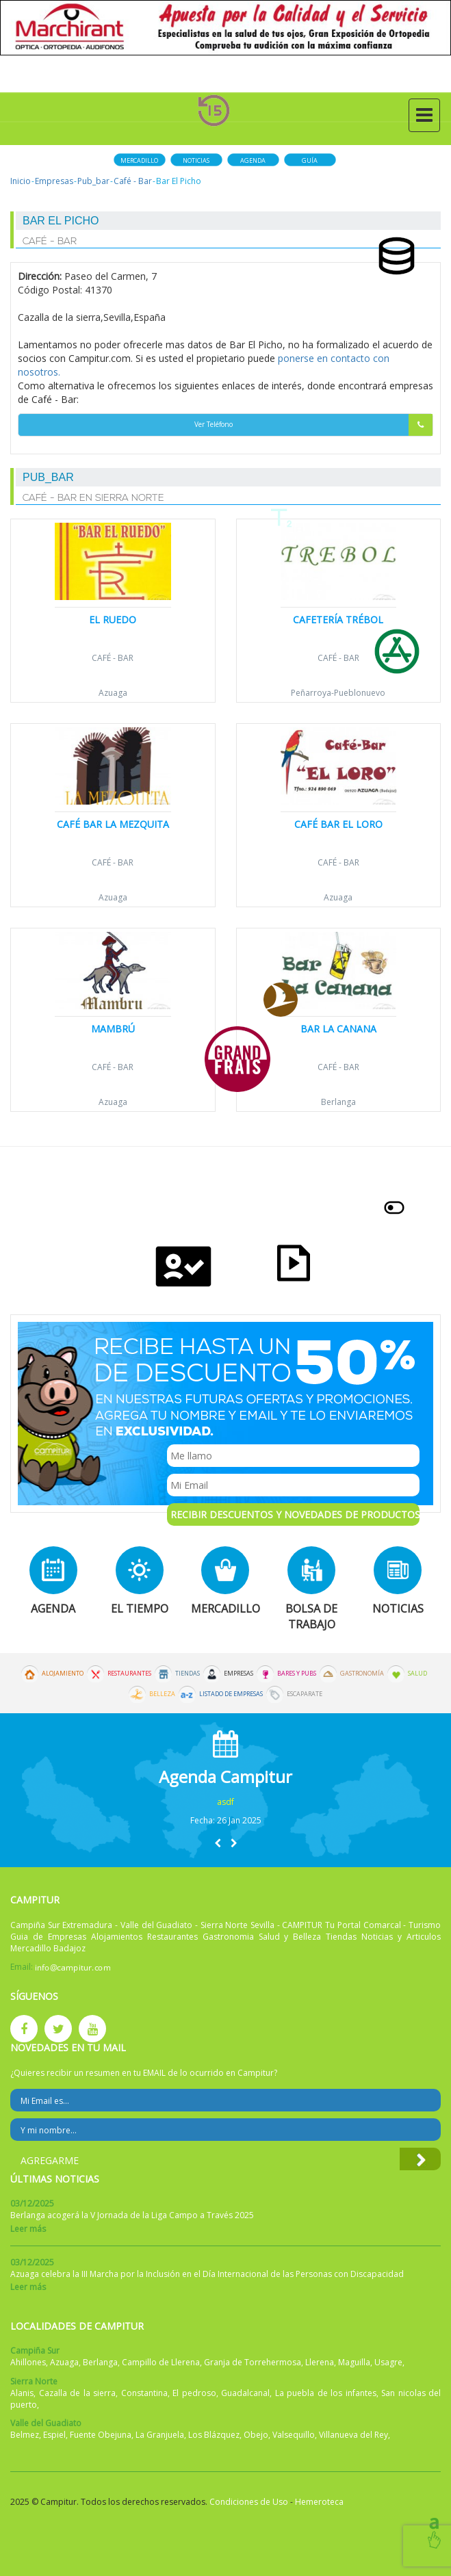  I want to click on grand frais grocery store logo, so click(237, 1059).